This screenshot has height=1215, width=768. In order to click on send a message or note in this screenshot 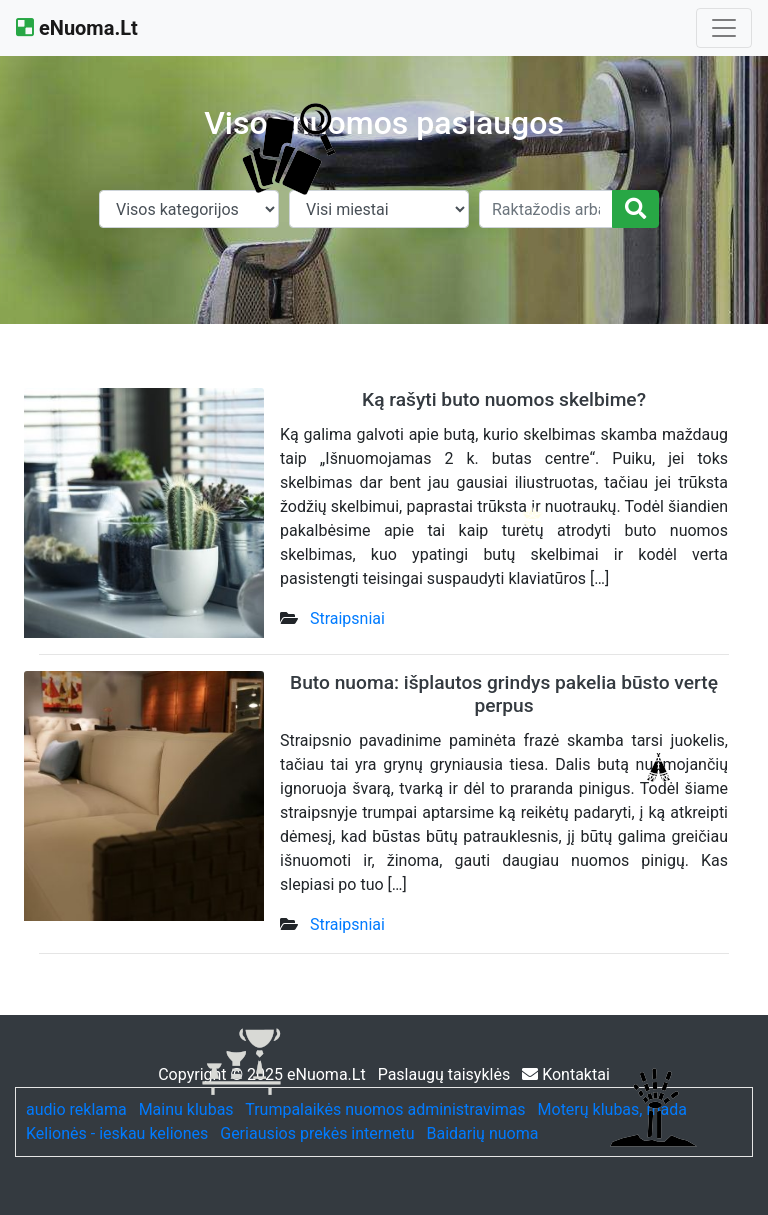, I will do `click(532, 516)`.